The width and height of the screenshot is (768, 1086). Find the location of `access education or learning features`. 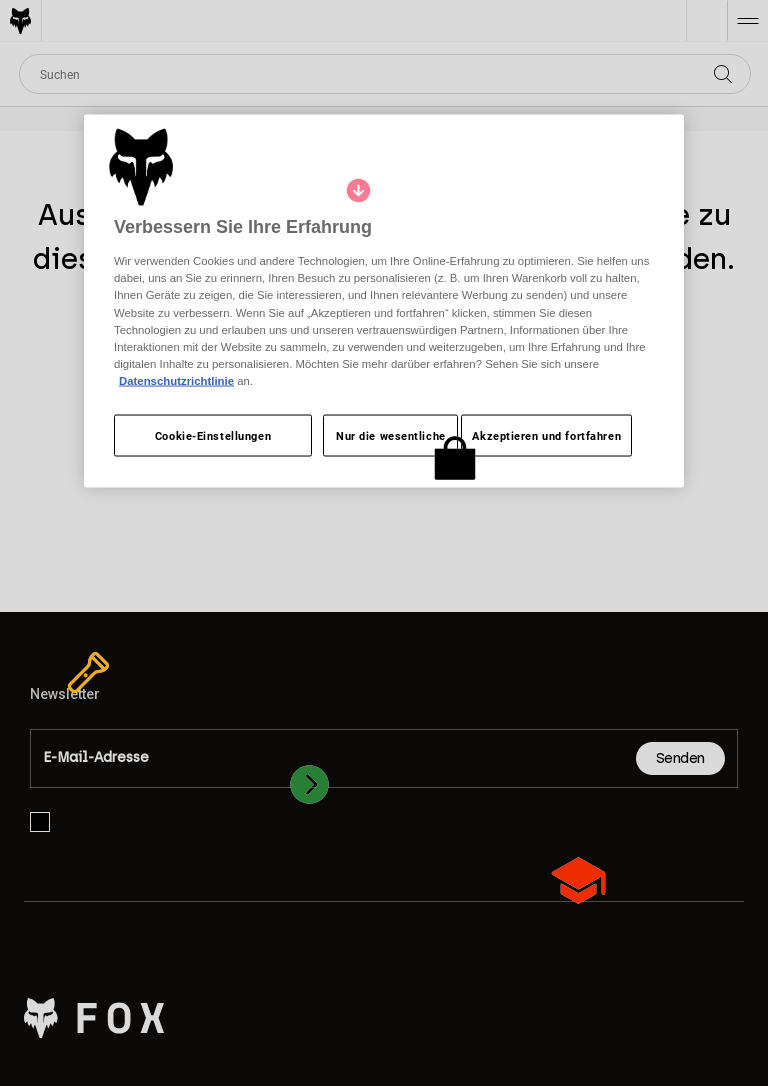

access education or learning features is located at coordinates (578, 880).